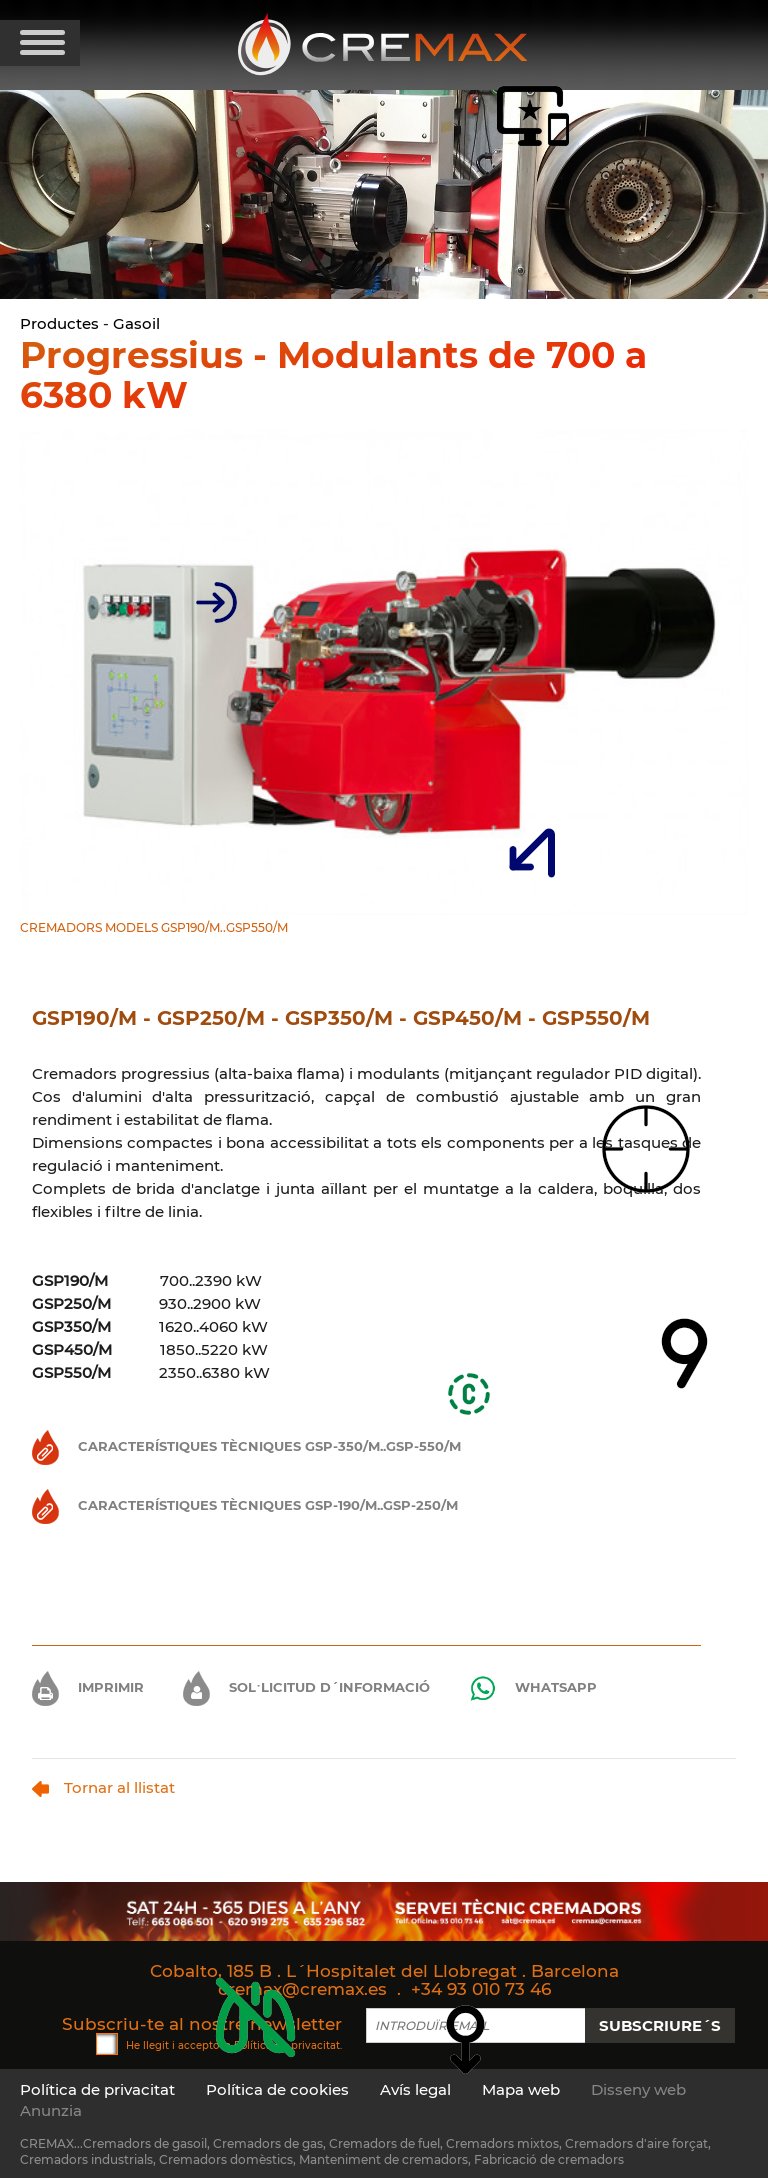  I want to click on make a sharp left turn in navigation, so click(534, 853).